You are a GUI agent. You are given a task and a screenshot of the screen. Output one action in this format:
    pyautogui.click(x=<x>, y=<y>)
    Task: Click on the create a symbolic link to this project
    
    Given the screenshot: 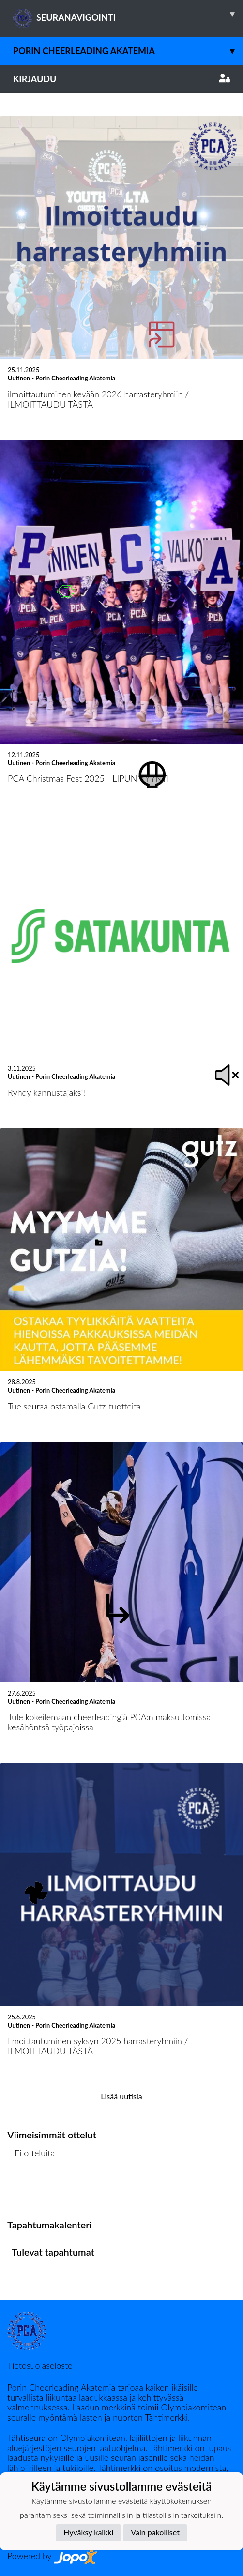 What is the action you would take?
    pyautogui.click(x=162, y=334)
    